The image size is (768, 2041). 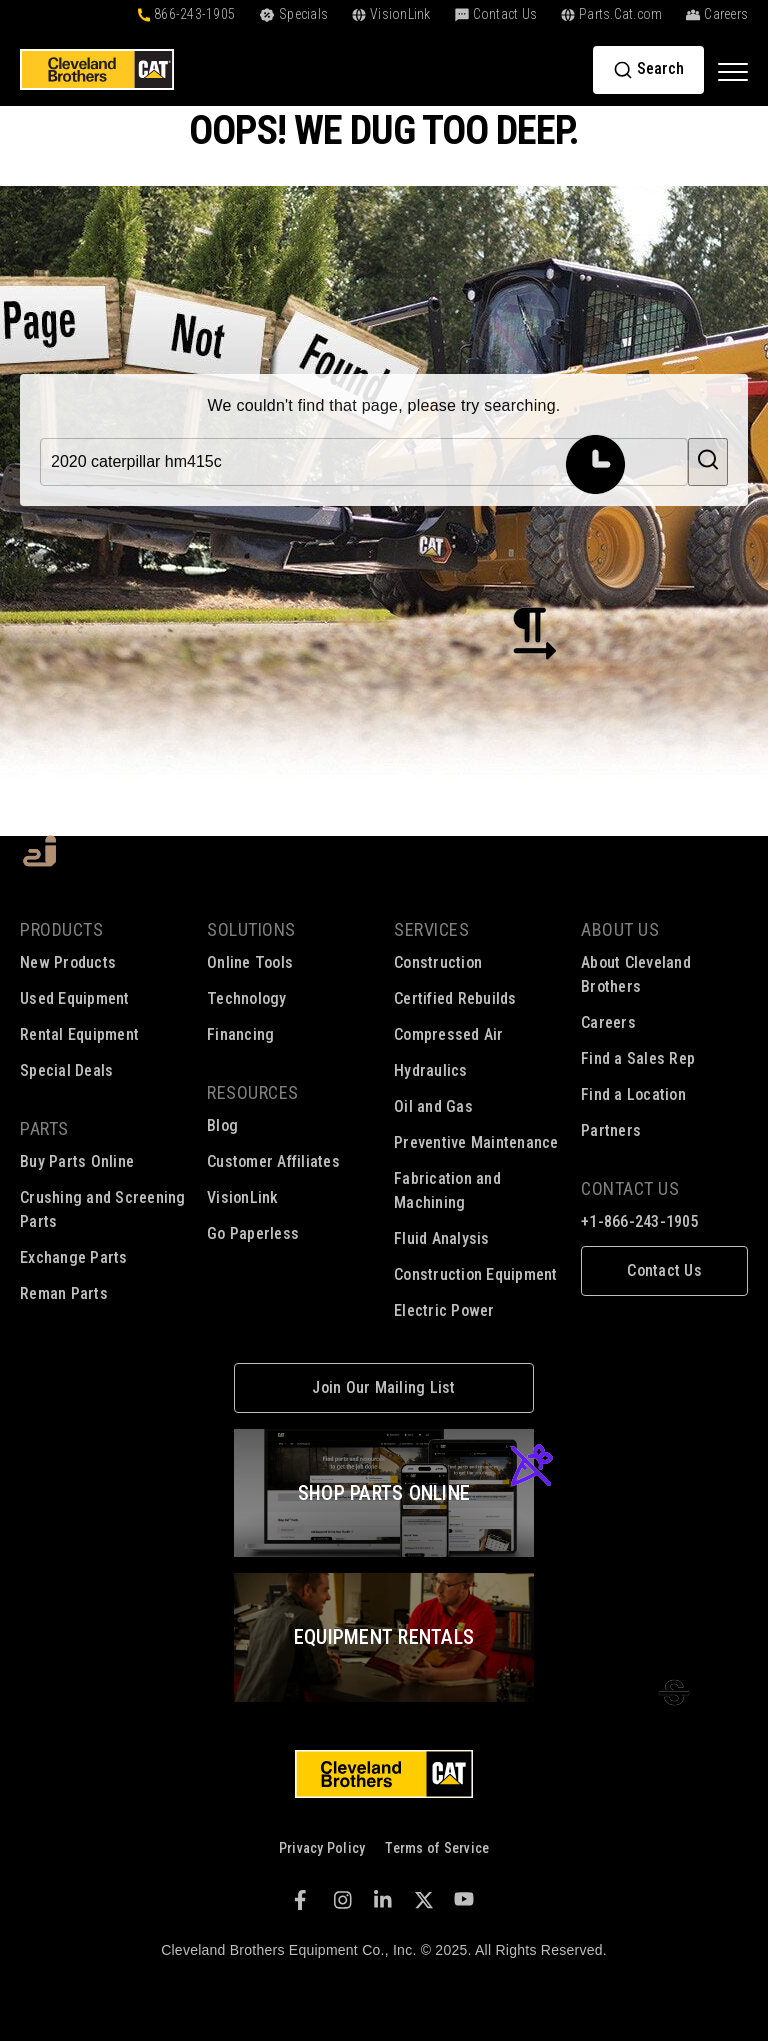 I want to click on apply strikethrough formatting to selected text, so click(x=674, y=1695).